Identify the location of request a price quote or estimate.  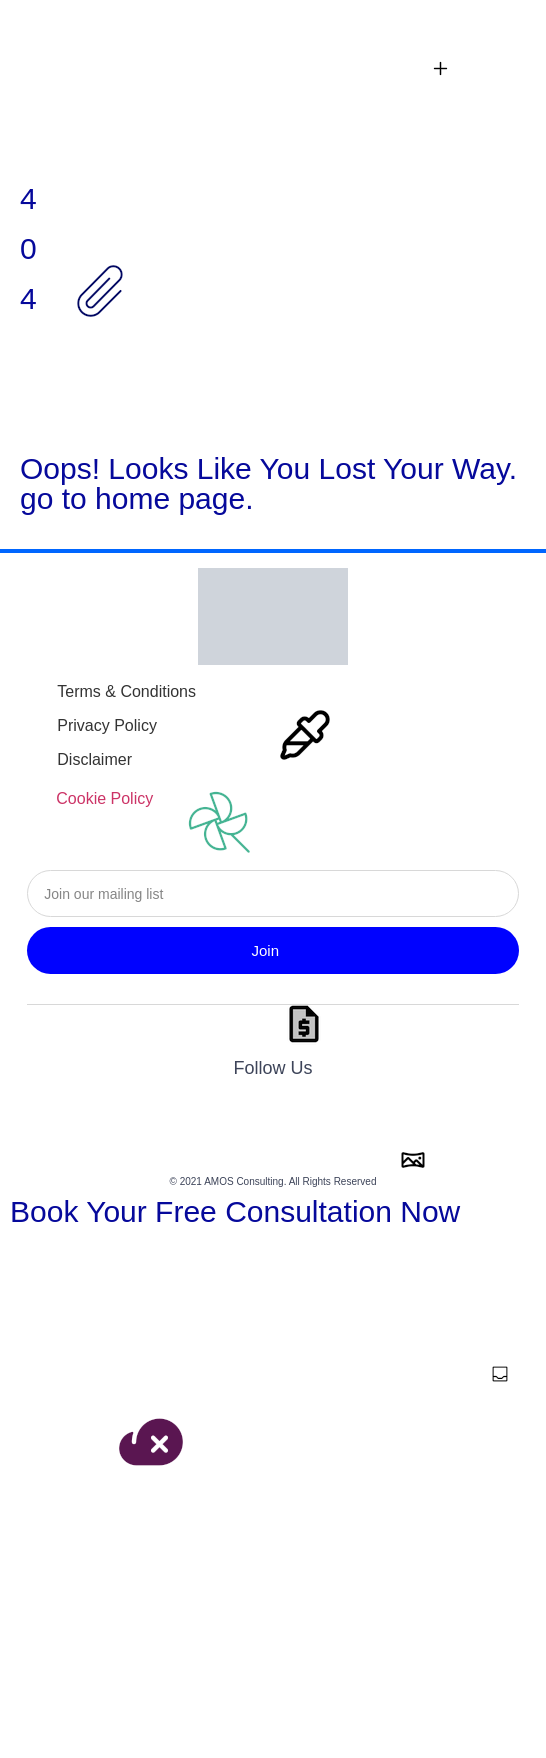
(304, 1024).